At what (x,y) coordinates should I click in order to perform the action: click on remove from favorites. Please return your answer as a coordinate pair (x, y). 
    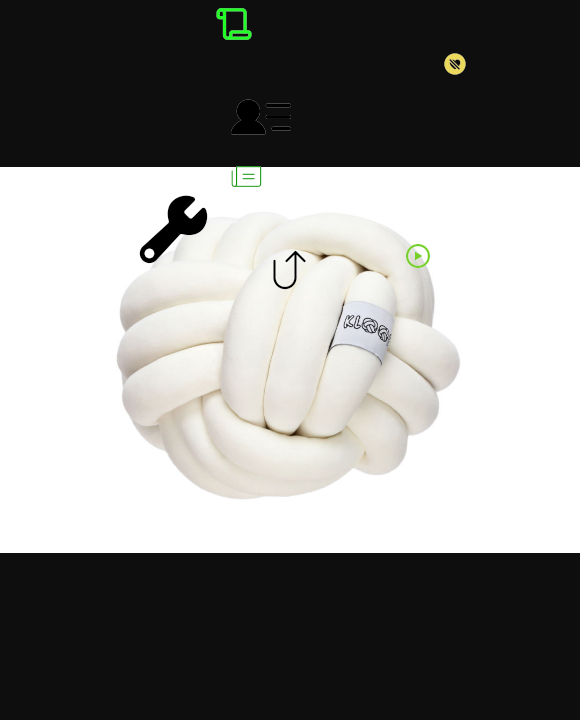
    Looking at the image, I should click on (455, 64).